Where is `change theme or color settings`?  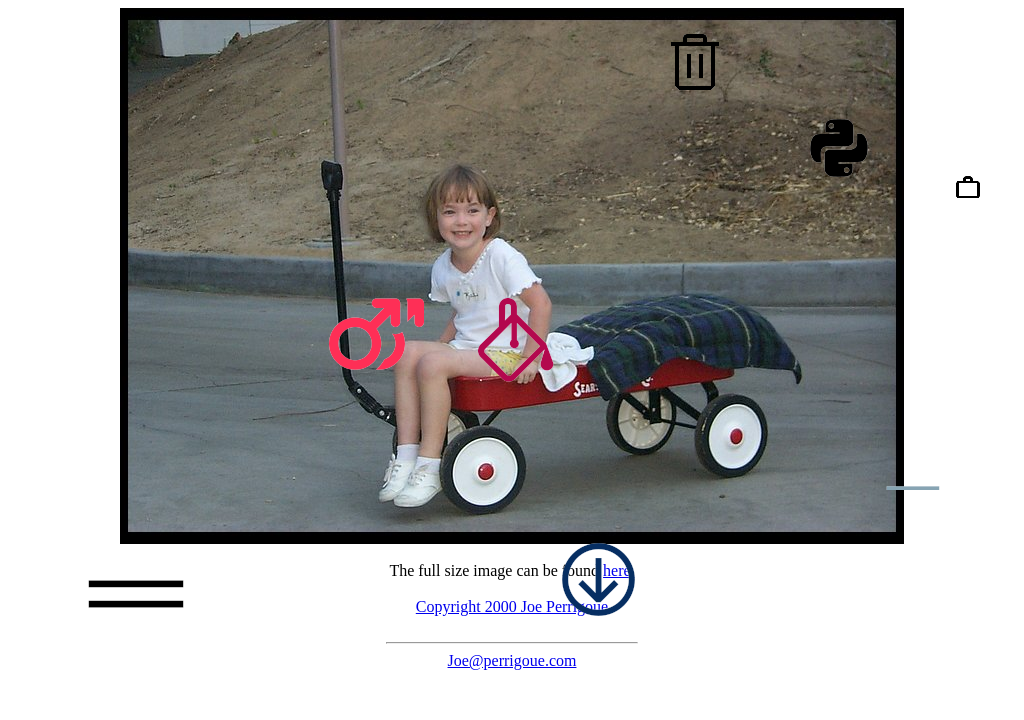
change theme or color settings is located at coordinates (514, 340).